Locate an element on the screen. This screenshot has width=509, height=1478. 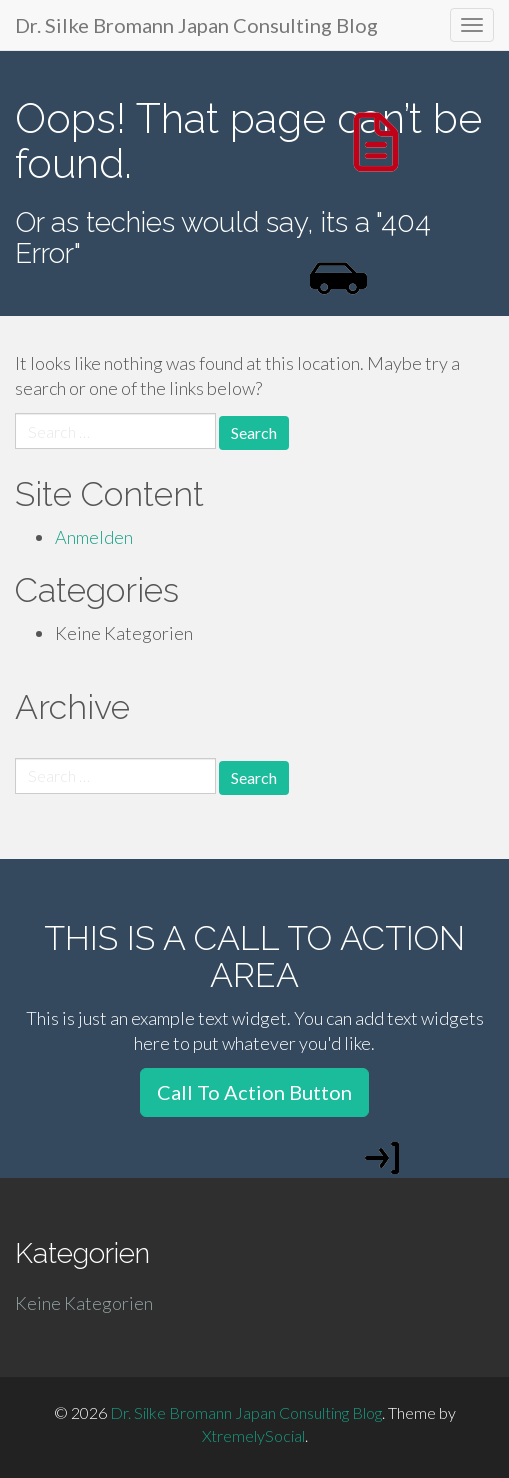
view document or text file is located at coordinates (376, 142).